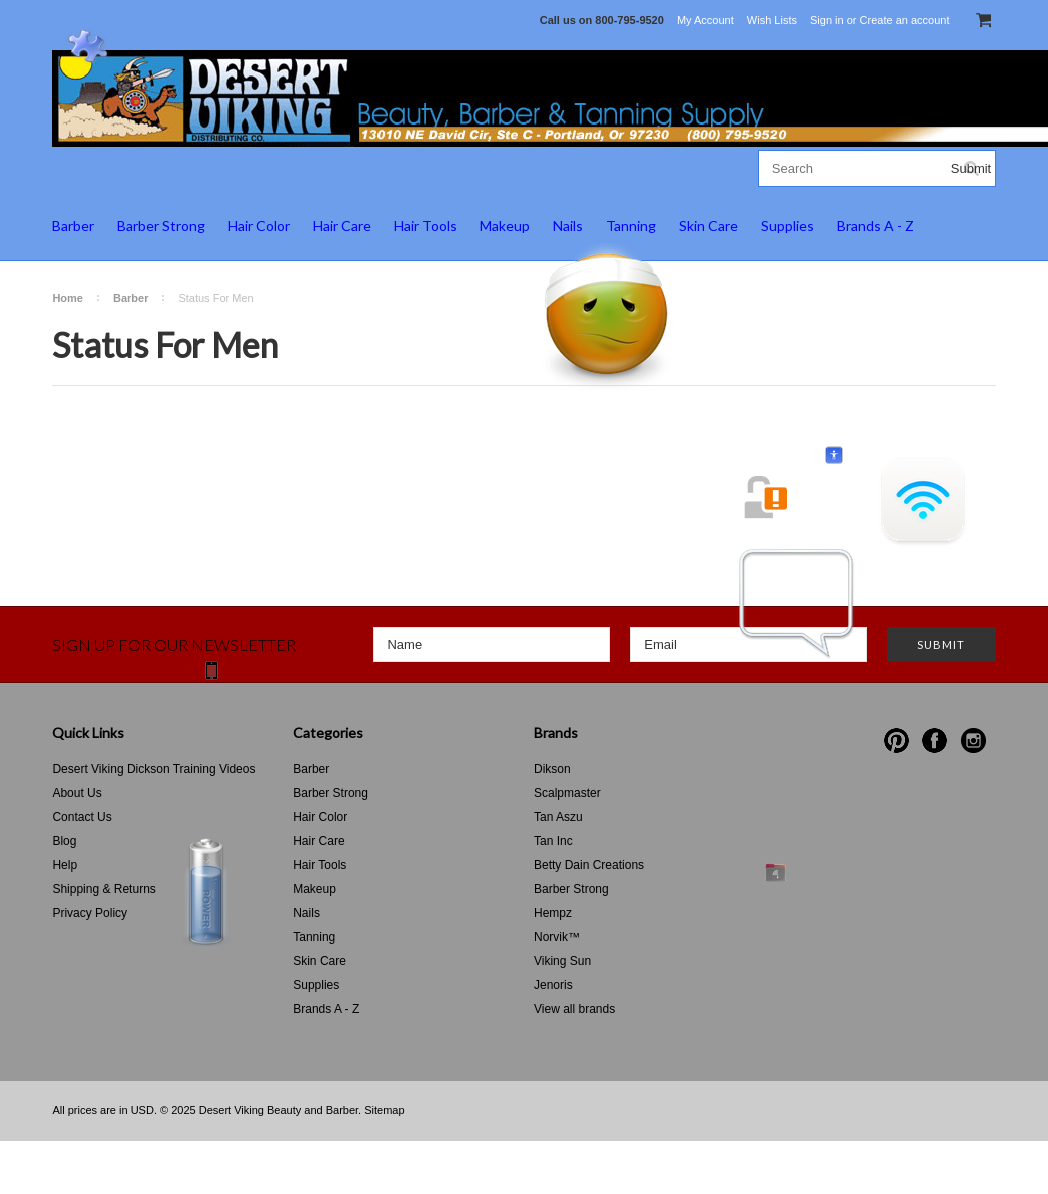  Describe the element at coordinates (87, 46) in the screenshot. I see `indicates an add-on or plugin file type` at that location.